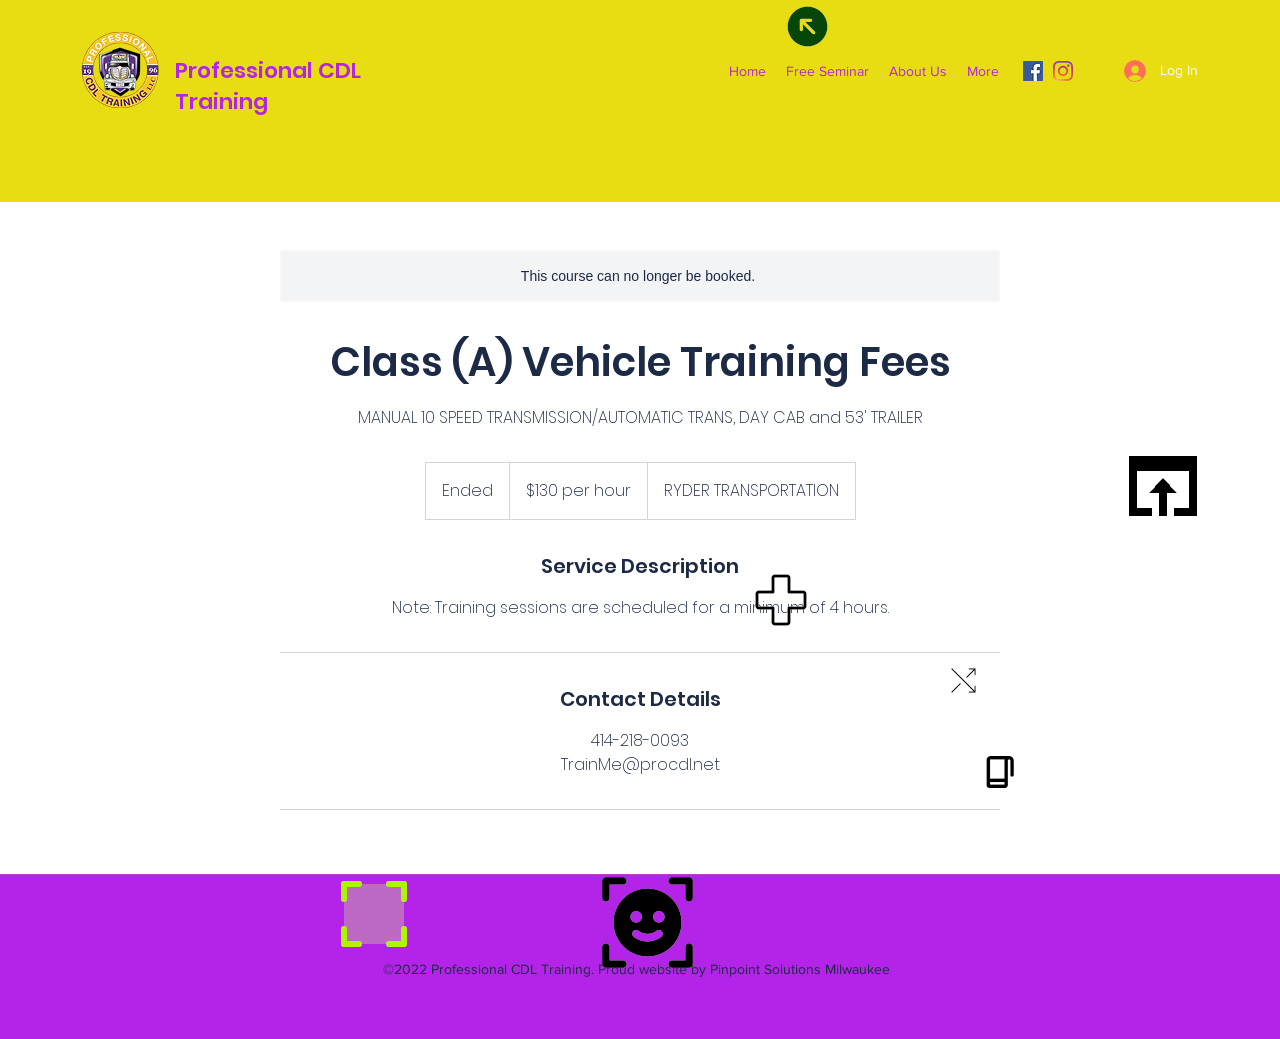 The width and height of the screenshot is (1280, 1039). Describe the element at coordinates (781, 600) in the screenshot. I see `access health or medical features` at that location.